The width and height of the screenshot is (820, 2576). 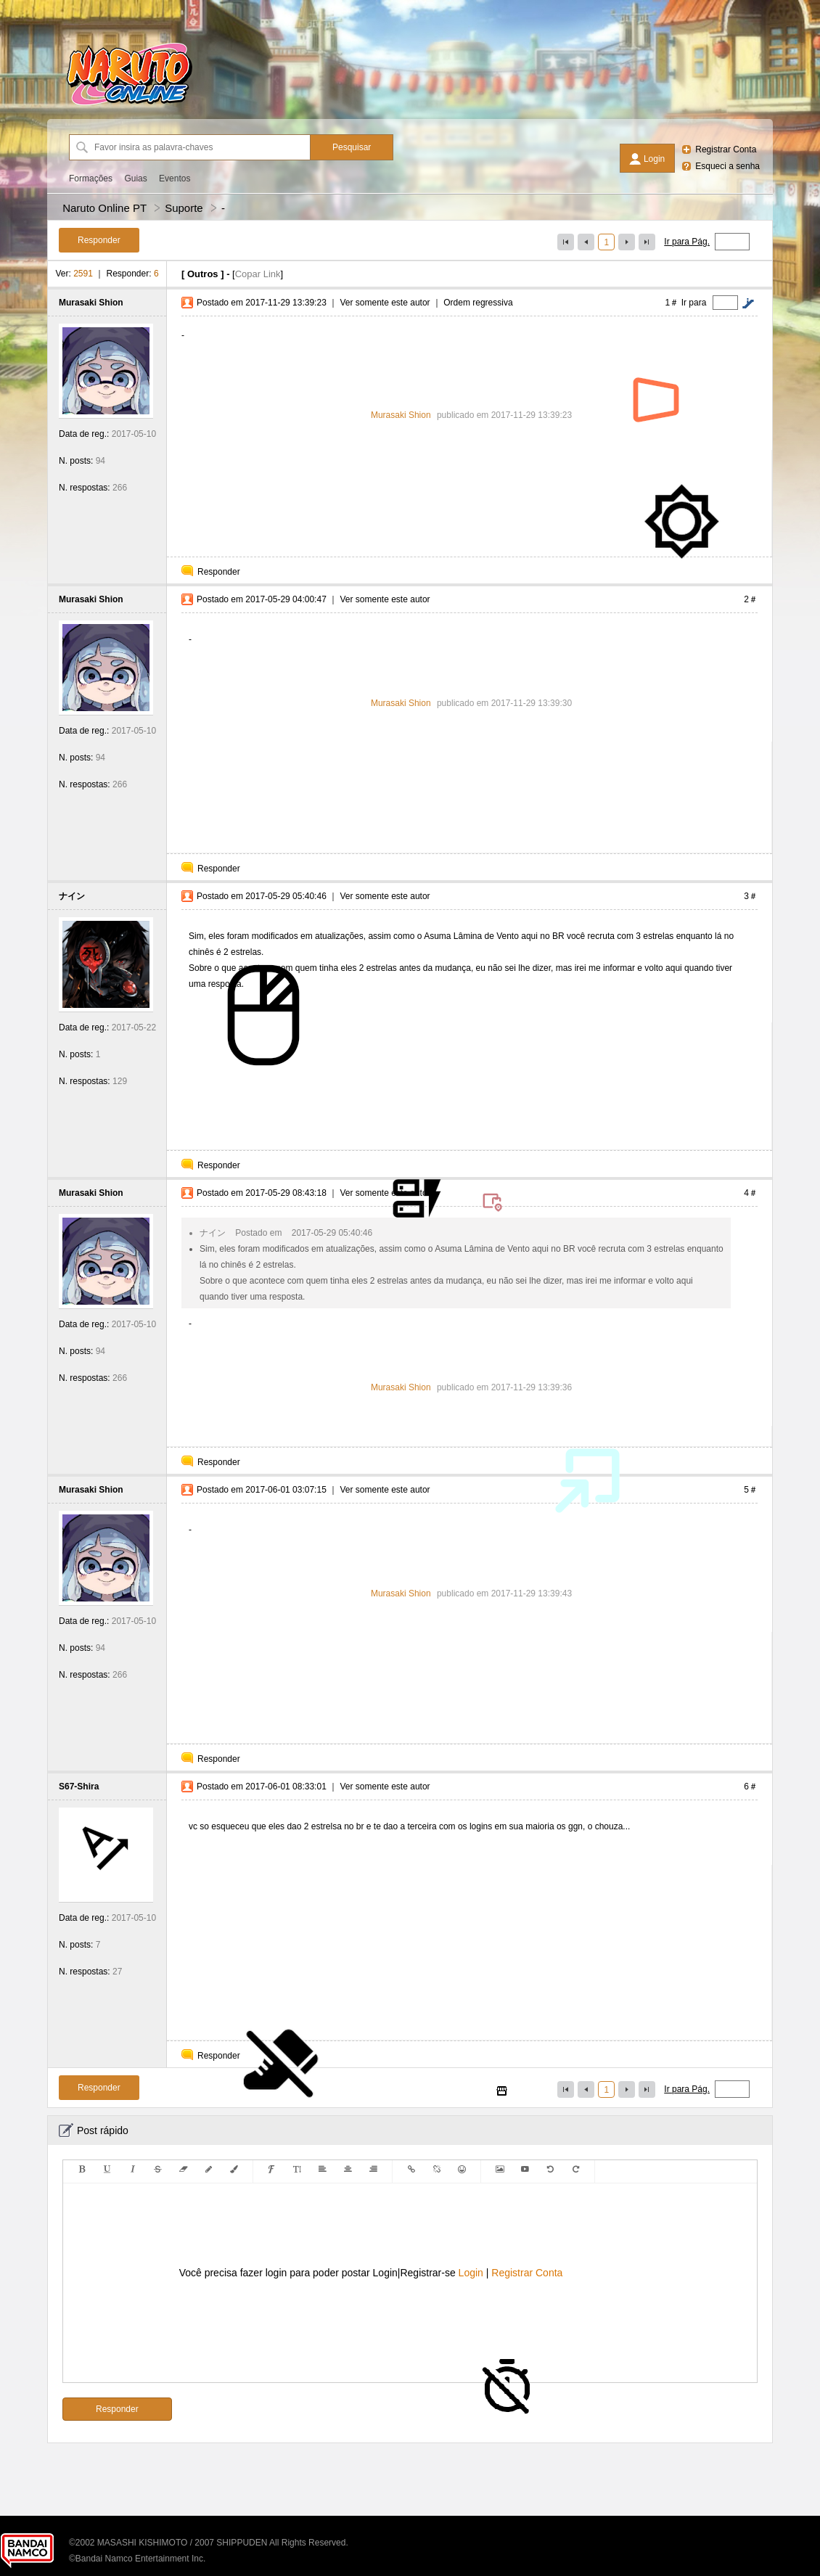 What do you see at coordinates (263, 1015) in the screenshot?
I see `right-click to open context menu` at bounding box center [263, 1015].